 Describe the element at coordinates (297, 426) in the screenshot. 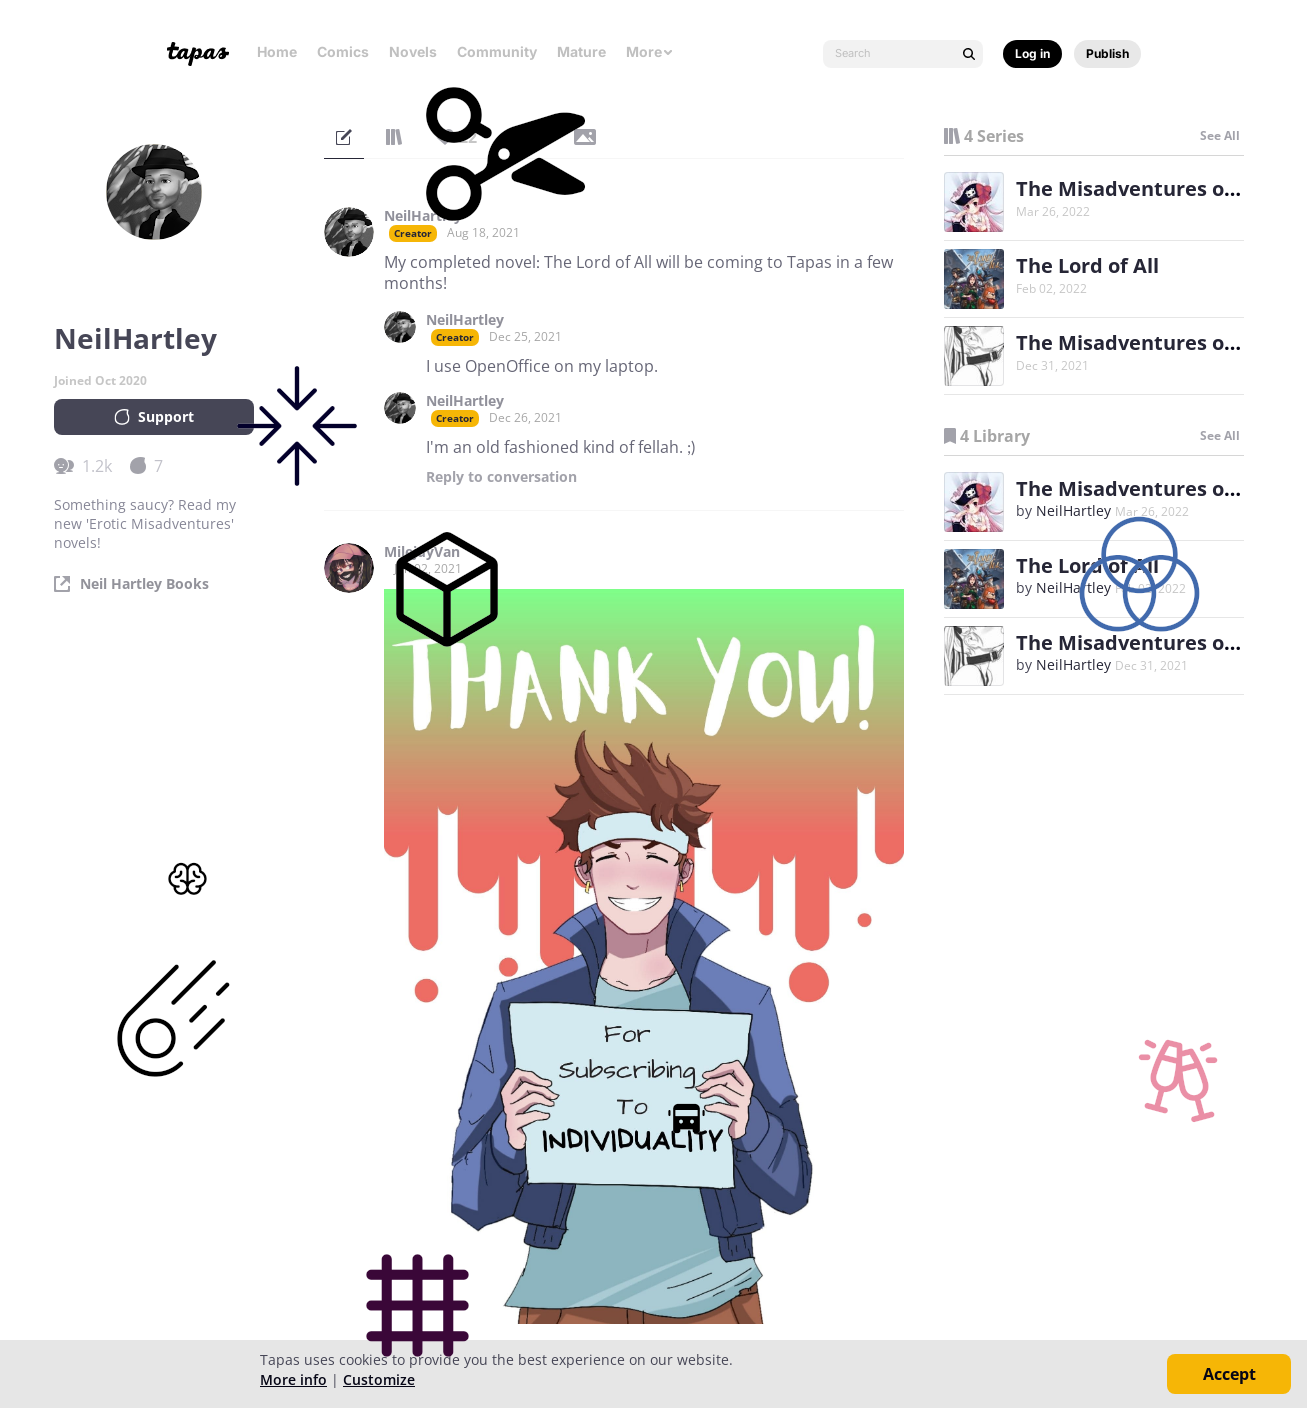

I see `collapse or minimize content from all sides` at that location.